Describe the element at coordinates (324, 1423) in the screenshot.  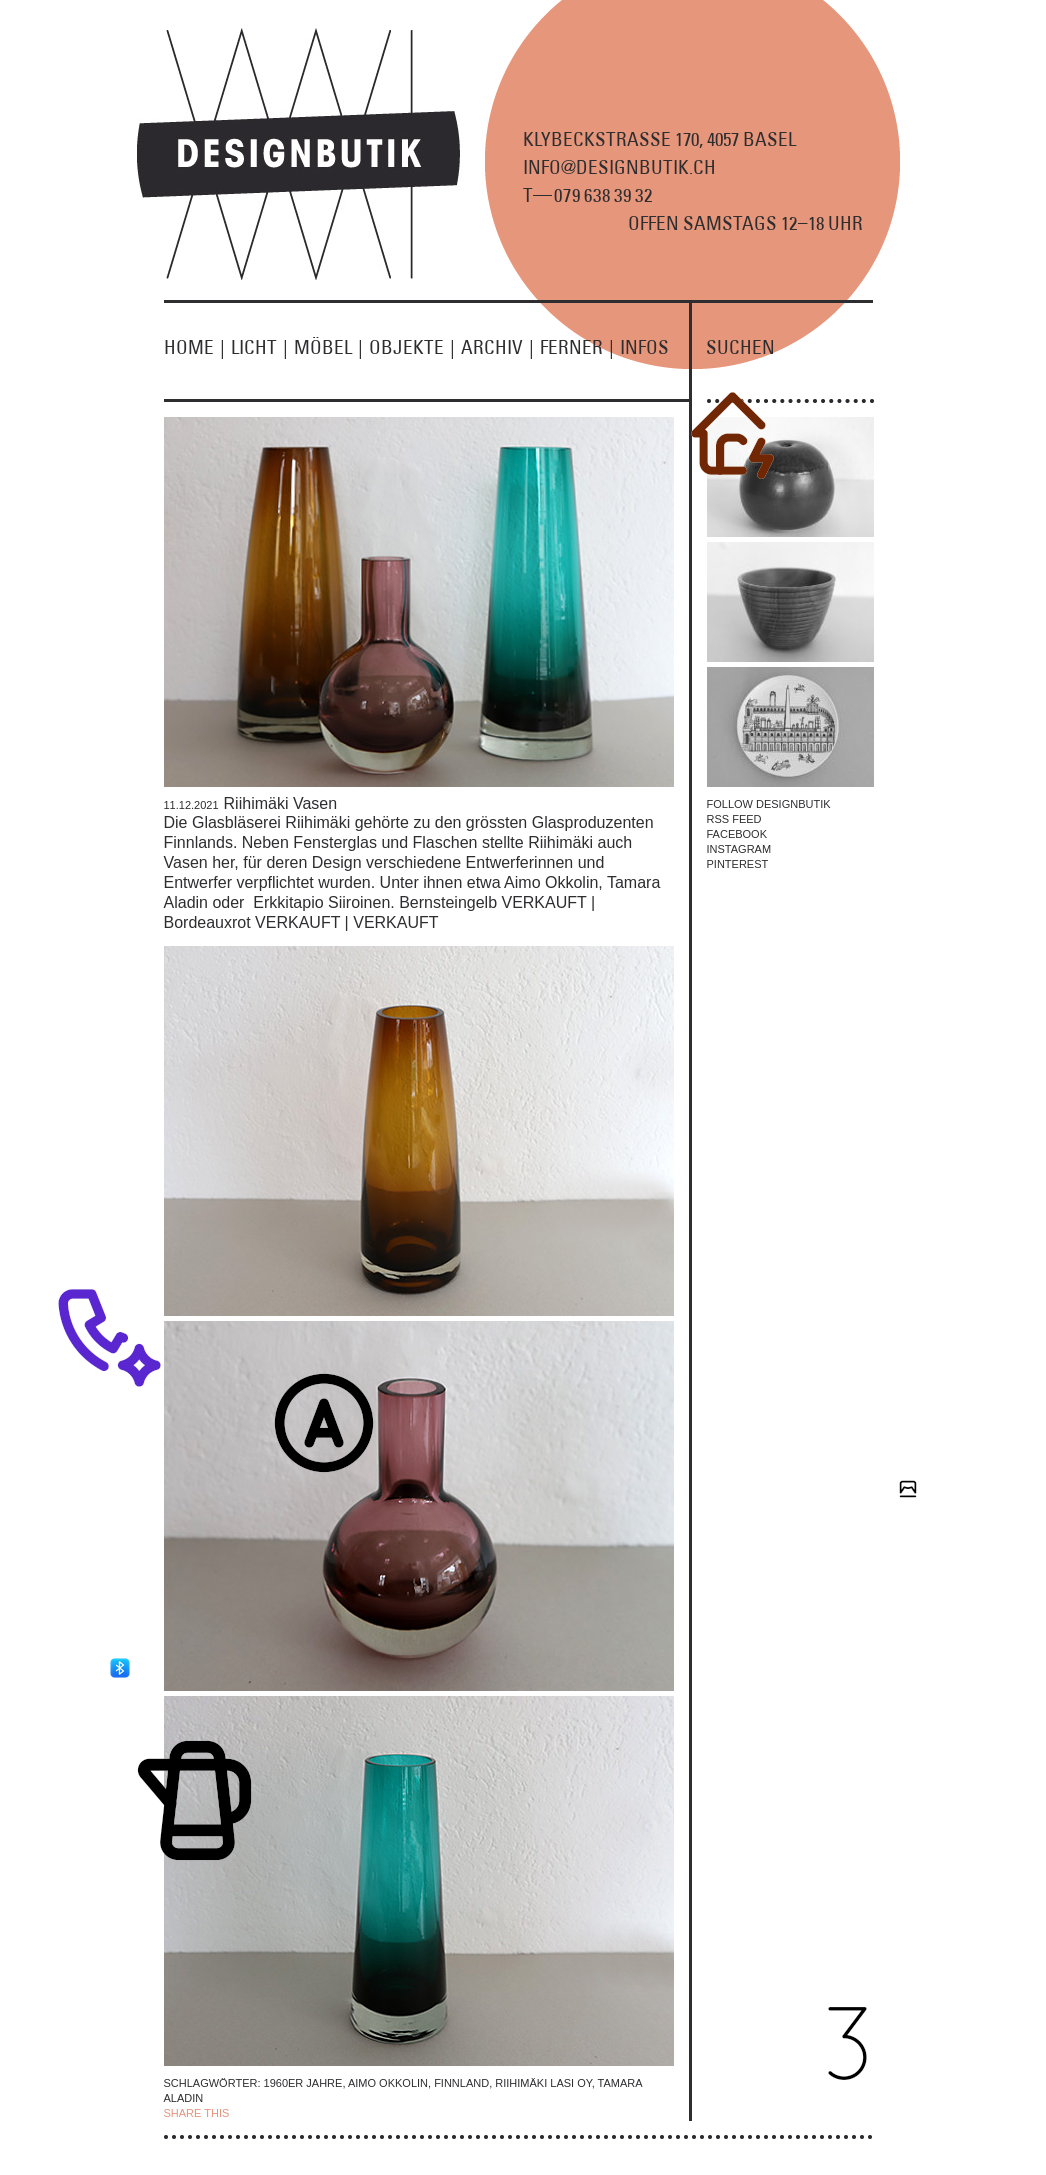
I see `xbox controller A button indicator` at that location.